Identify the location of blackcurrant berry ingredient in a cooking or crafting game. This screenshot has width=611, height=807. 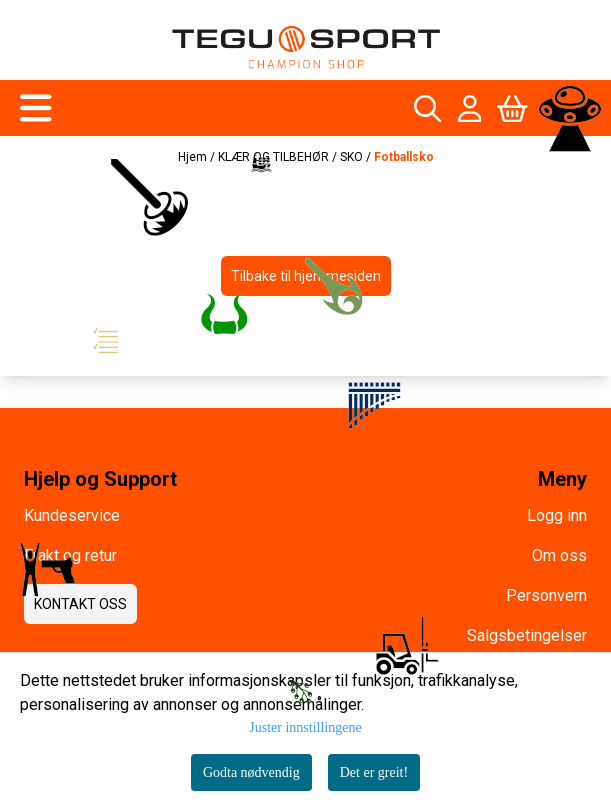
(300, 691).